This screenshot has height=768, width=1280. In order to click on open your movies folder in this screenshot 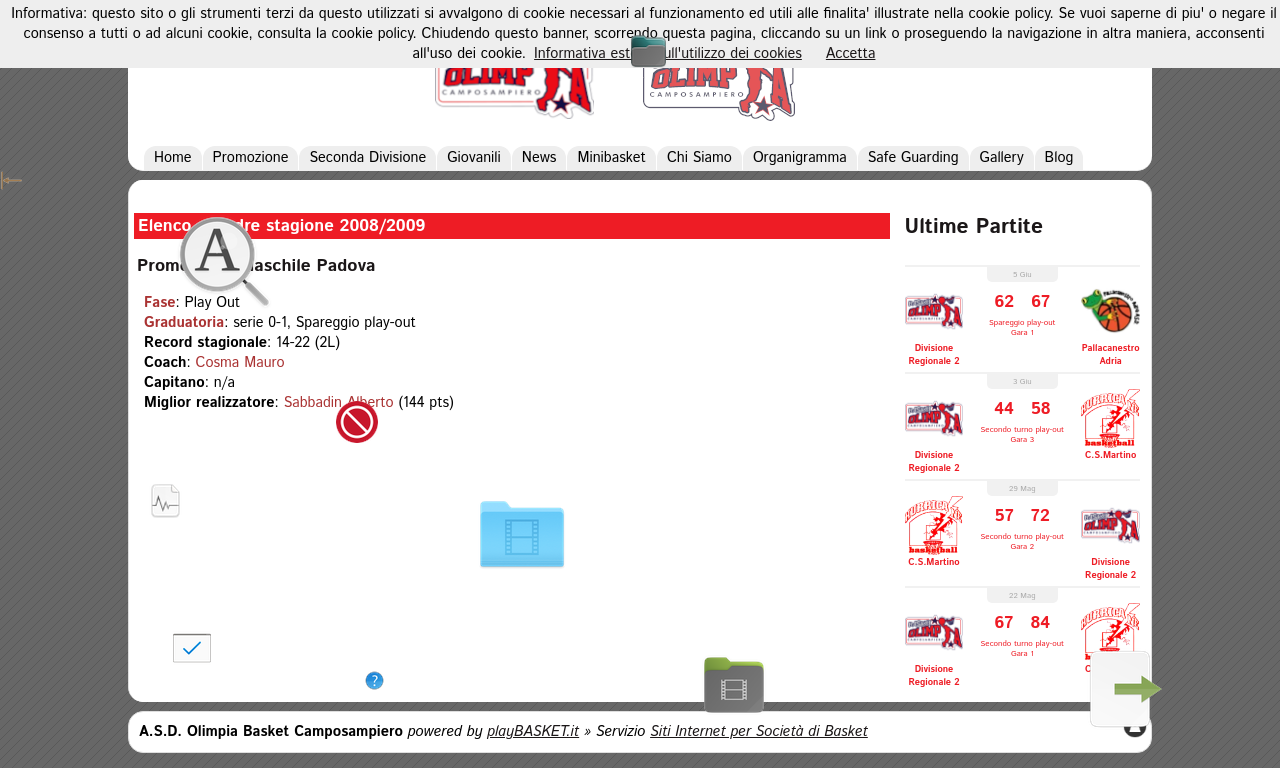, I will do `click(522, 534)`.